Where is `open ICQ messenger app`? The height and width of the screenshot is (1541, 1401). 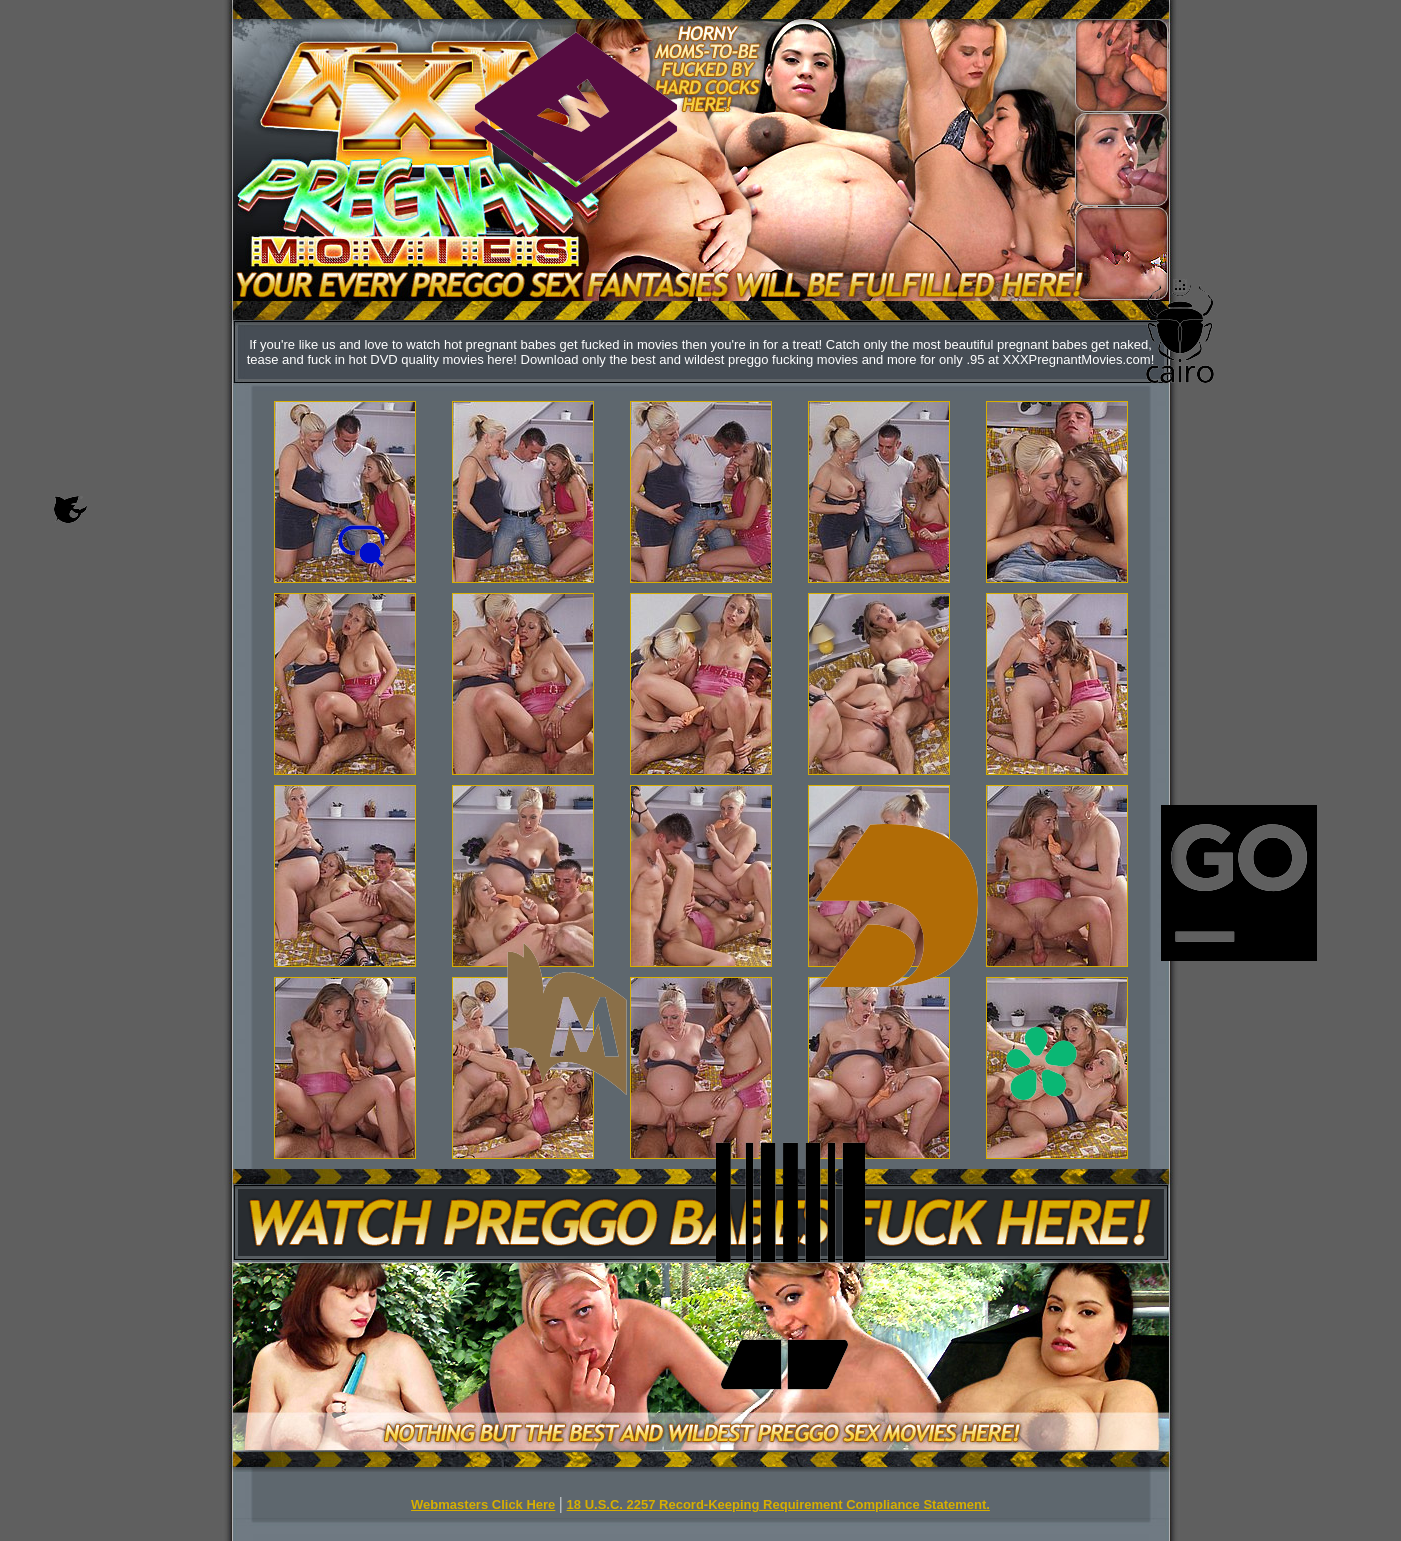 open ICQ messenger app is located at coordinates (1041, 1063).